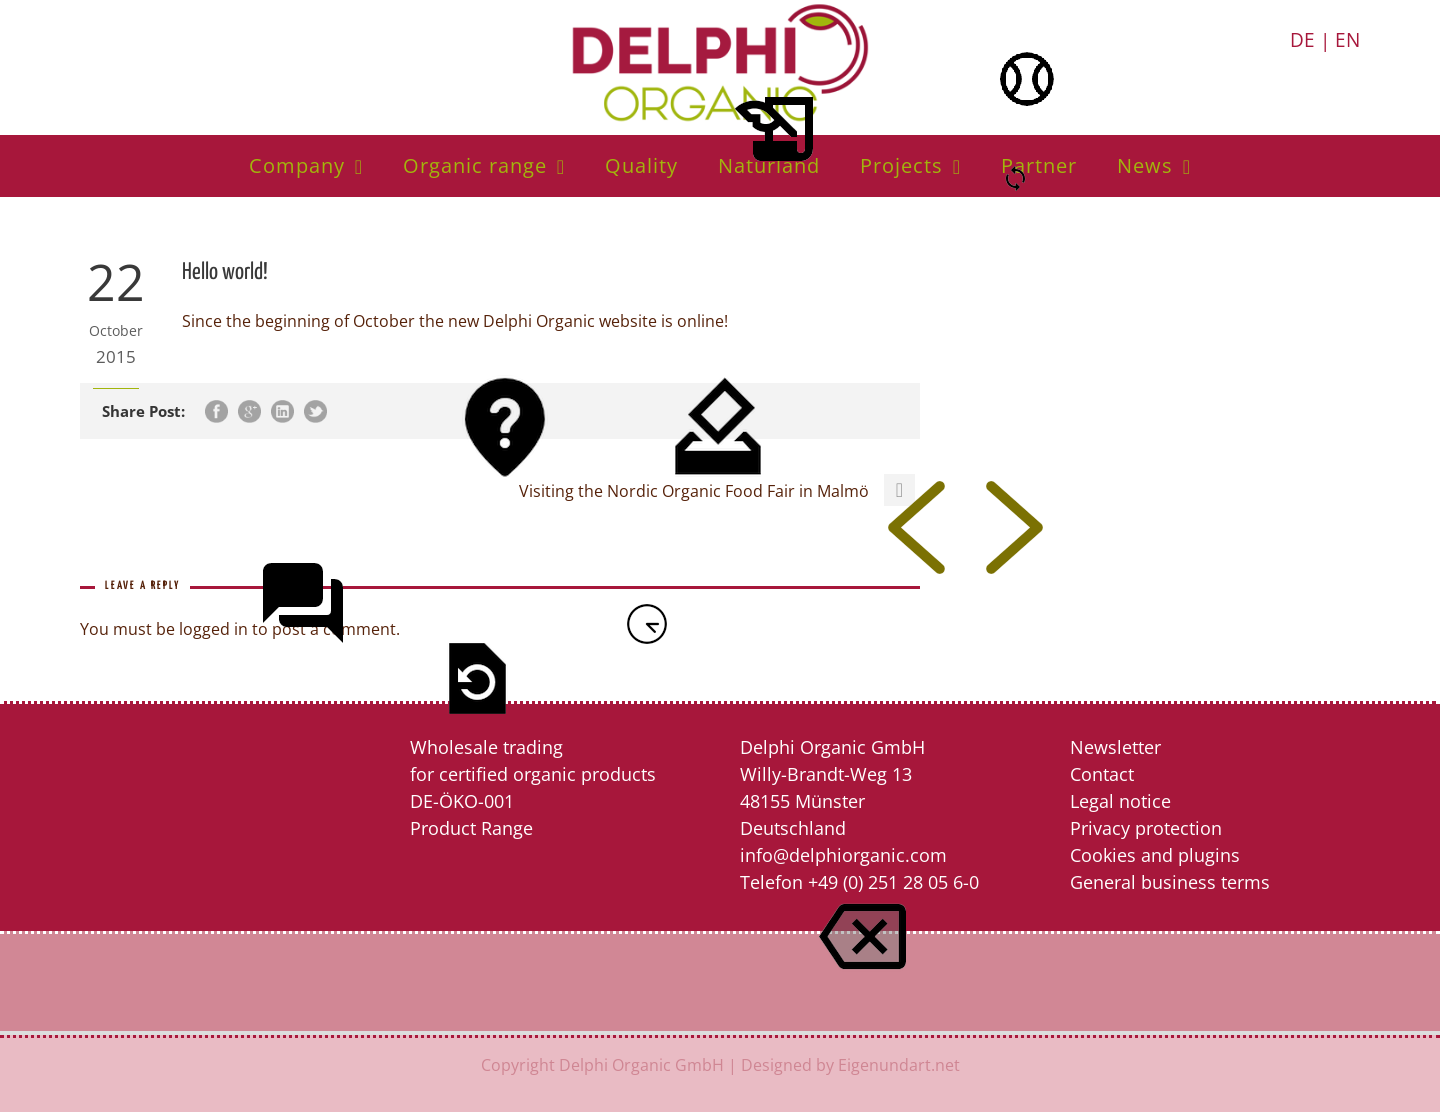 The width and height of the screenshot is (1440, 1112). I want to click on repeat or loop playback, so click(1015, 178).